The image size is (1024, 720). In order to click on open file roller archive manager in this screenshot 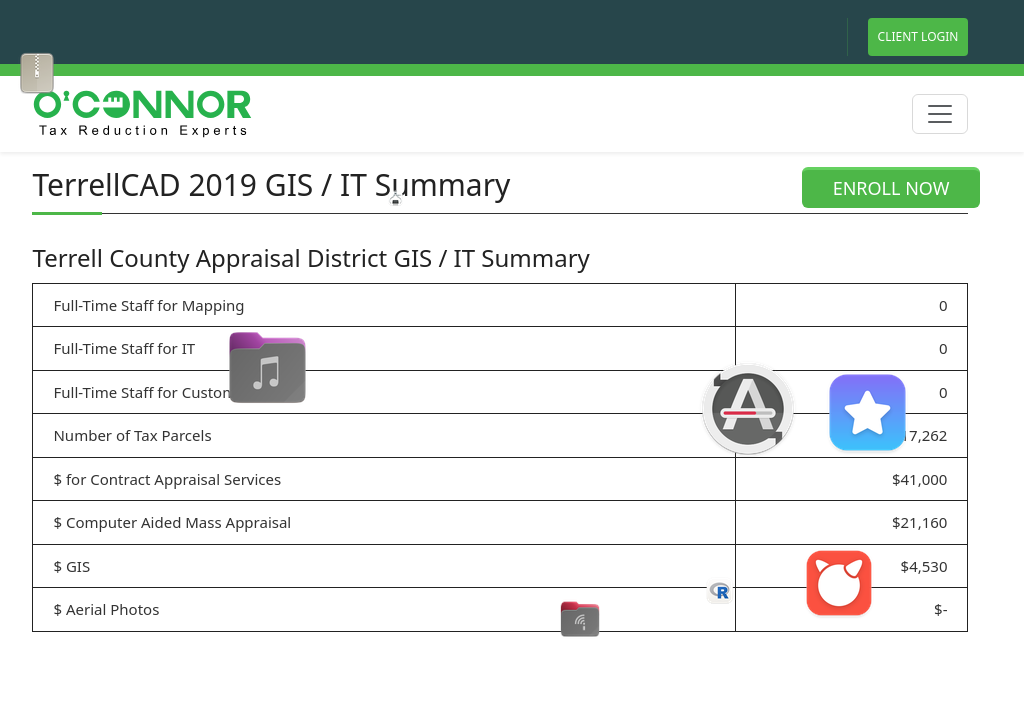, I will do `click(37, 73)`.